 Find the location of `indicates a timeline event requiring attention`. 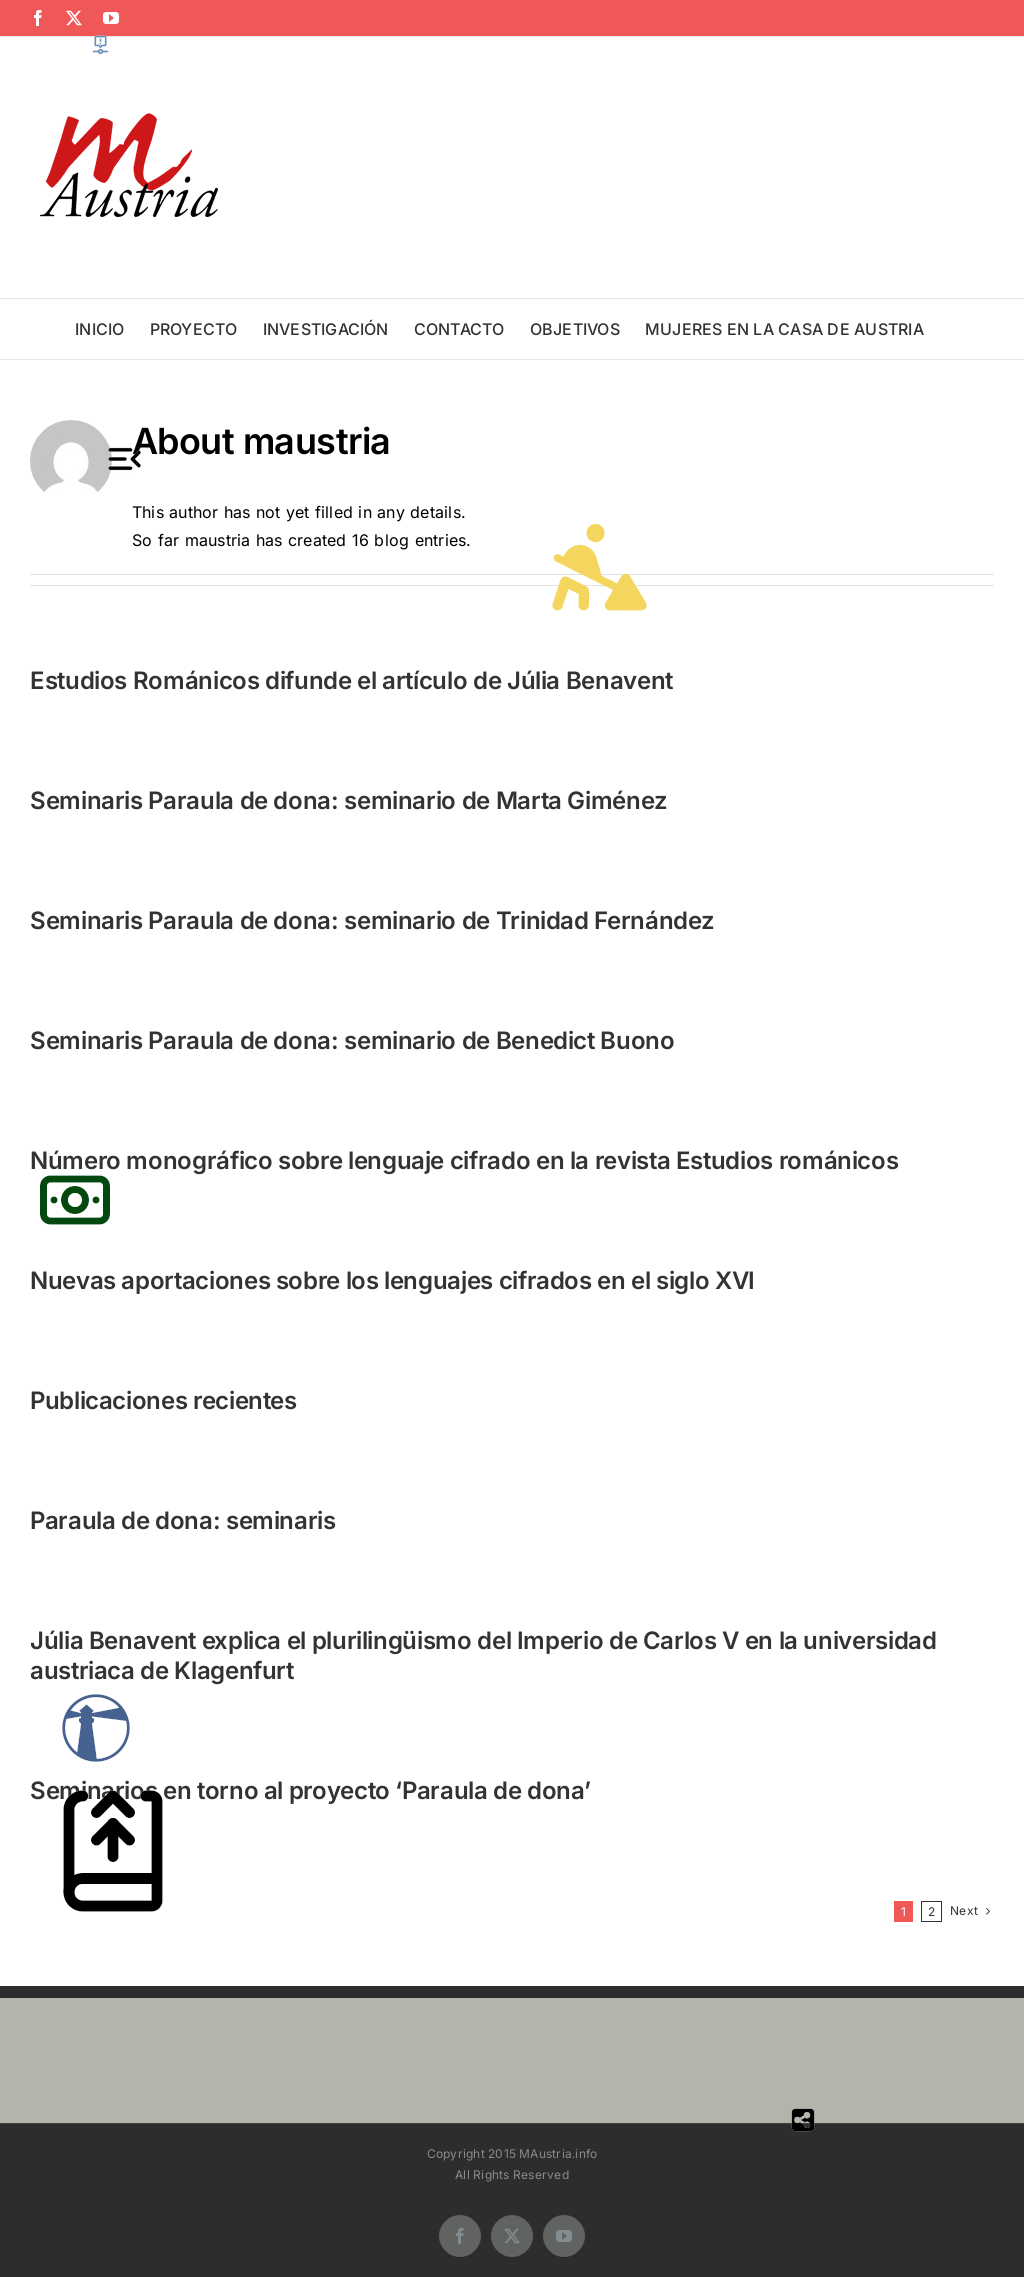

indicates a timeline event requiring attention is located at coordinates (100, 44).